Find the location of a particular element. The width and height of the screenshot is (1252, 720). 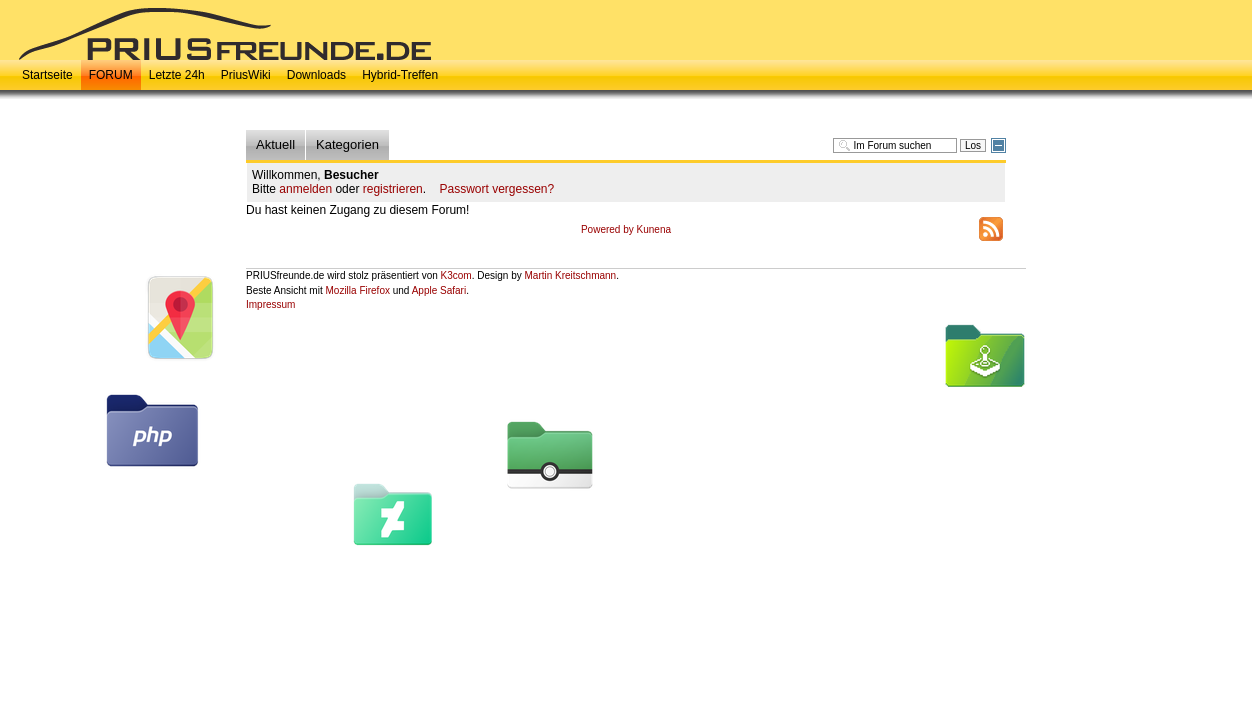

open your DeviantArt downloads folder is located at coordinates (392, 516).